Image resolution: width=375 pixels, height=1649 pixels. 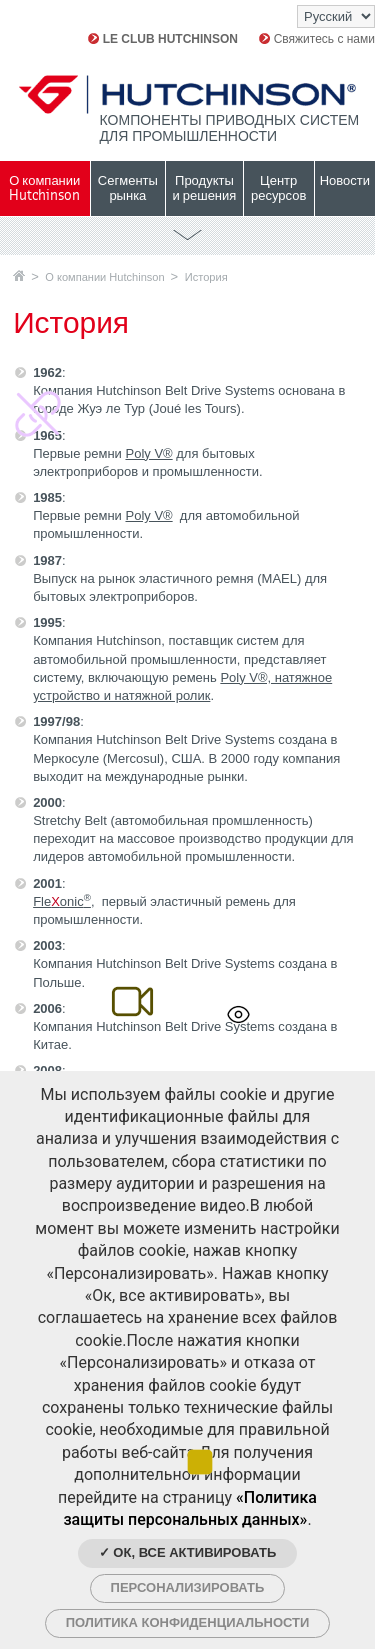 What do you see at coordinates (38, 414) in the screenshot?
I see `unlink or disconnect a shared link` at bounding box center [38, 414].